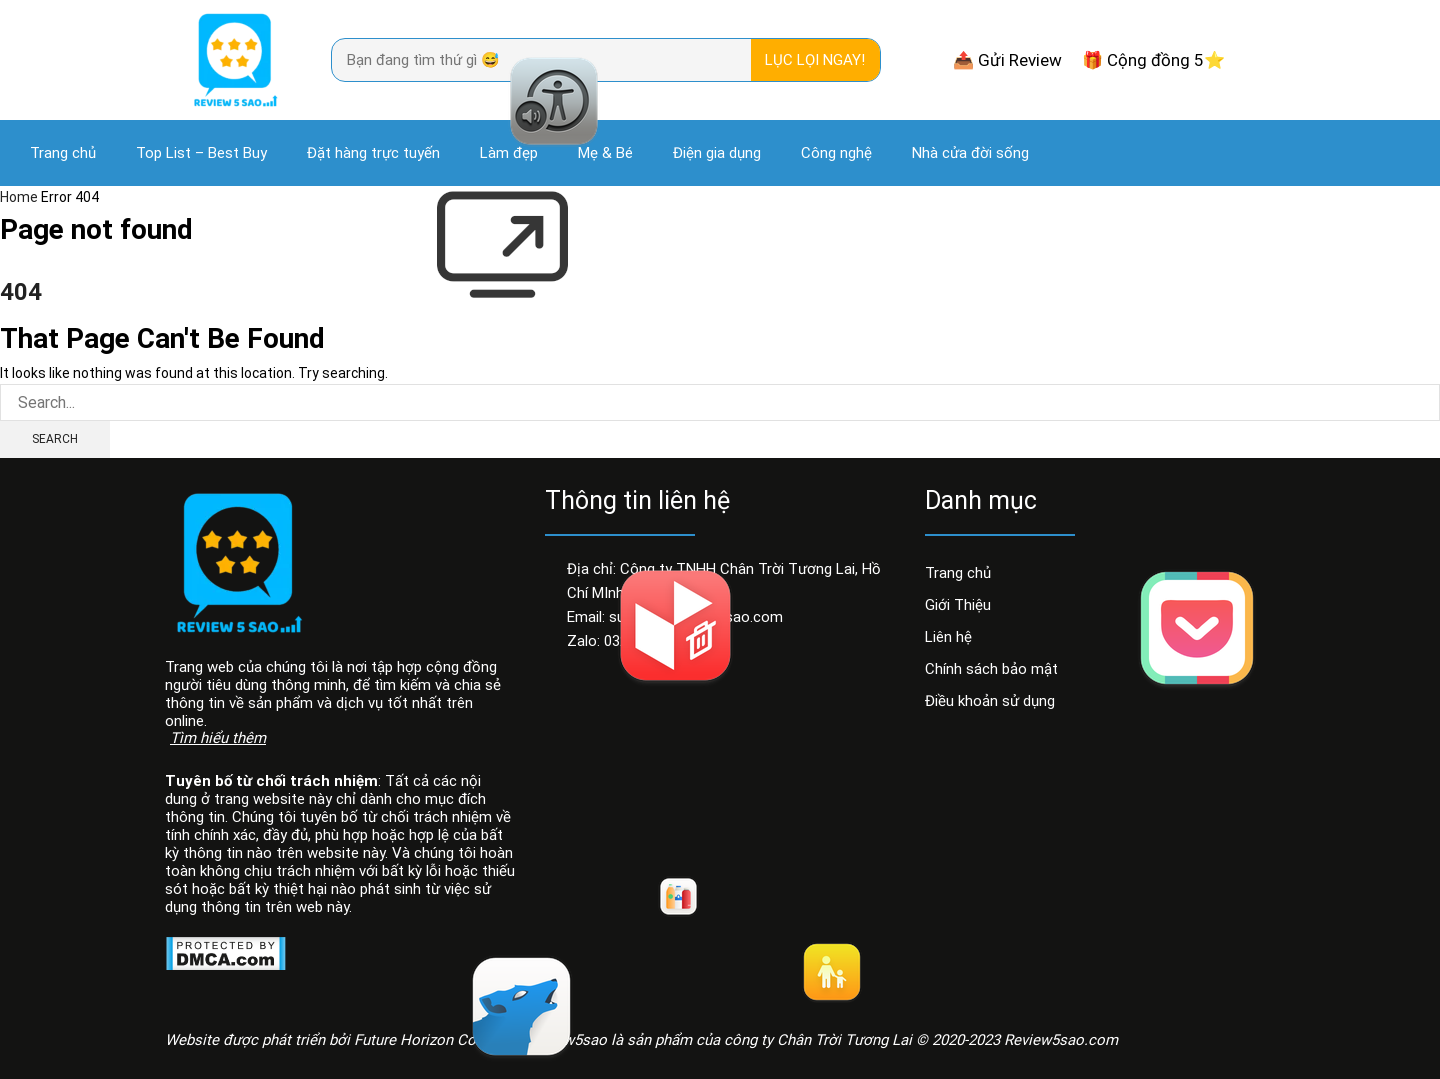 This screenshot has height=1079, width=1440. I want to click on open Bottles app to run Windows software, so click(678, 896).